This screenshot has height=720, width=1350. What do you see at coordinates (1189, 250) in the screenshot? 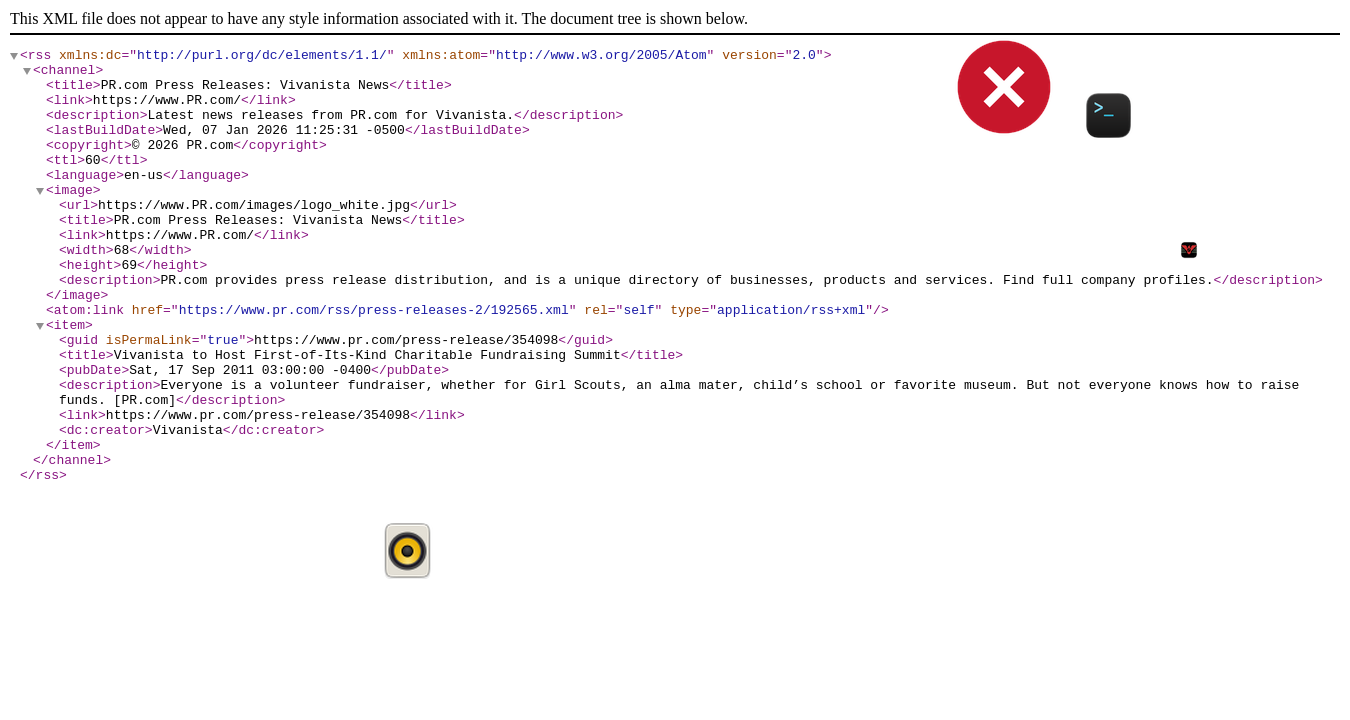
I see `launch papers, please game` at bounding box center [1189, 250].